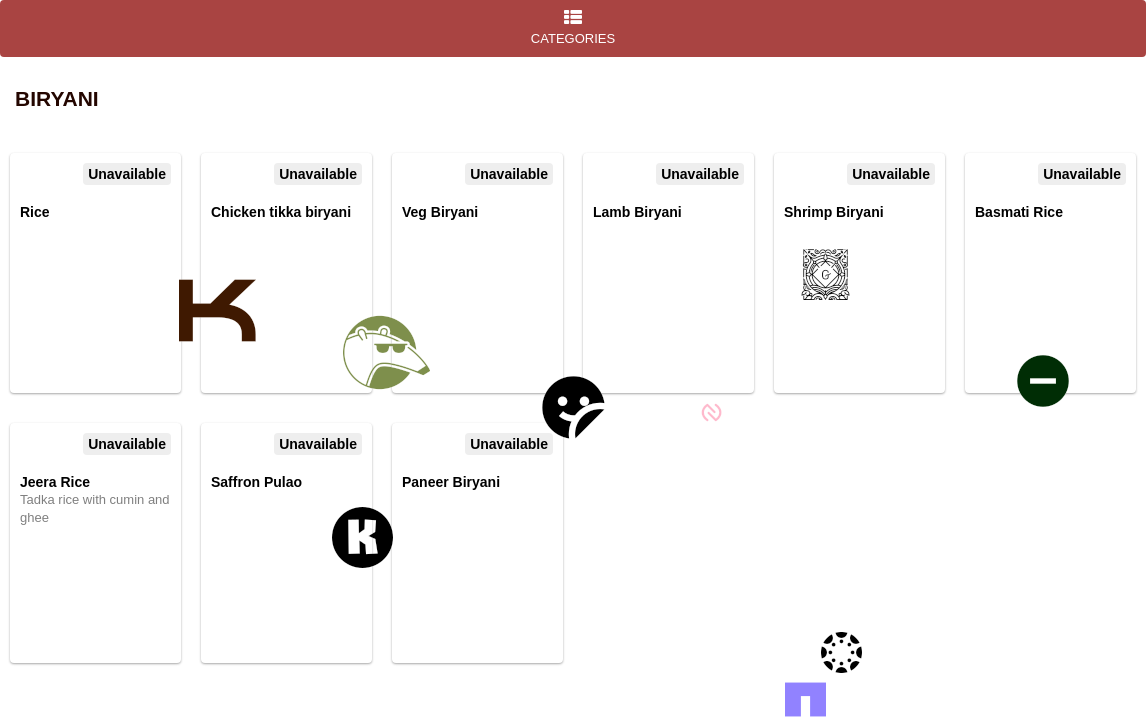 This screenshot has width=1146, height=720. I want to click on add a sticker to your message, so click(573, 407).